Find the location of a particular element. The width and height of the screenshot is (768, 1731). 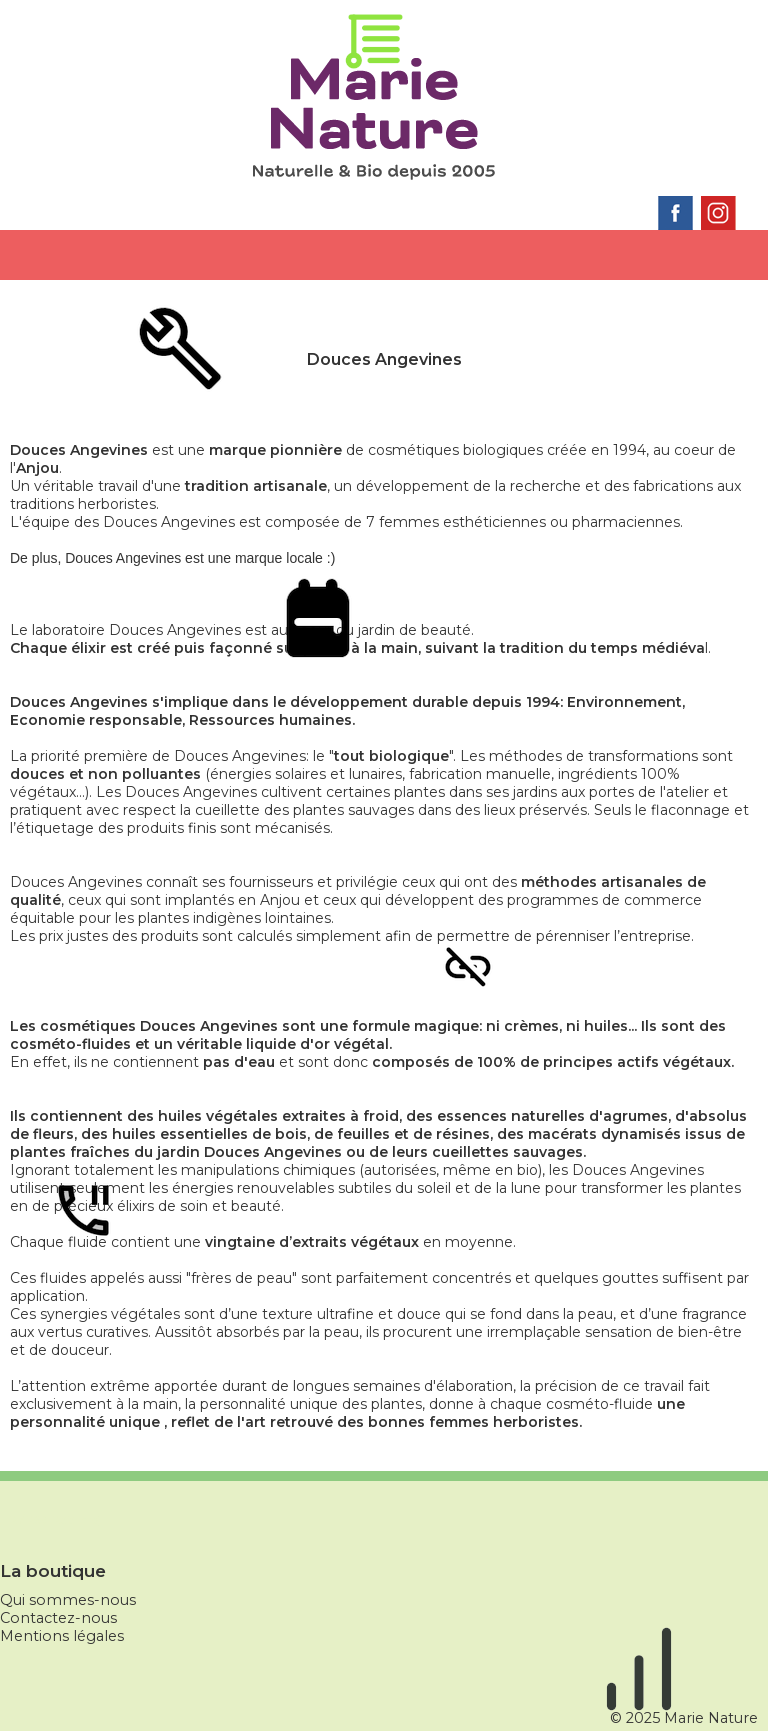

view analytics or statistics is located at coordinates (639, 1669).